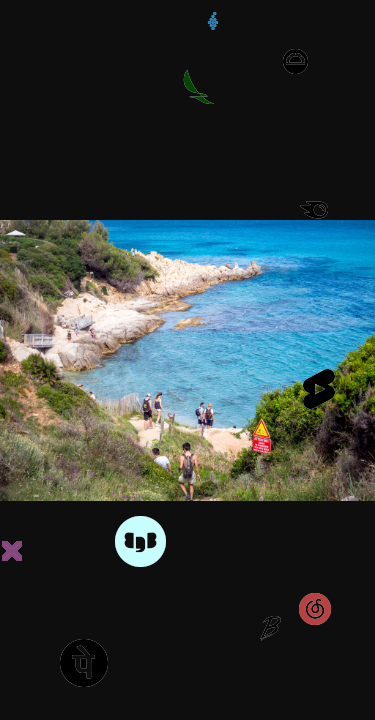 The image size is (375, 720). I want to click on visx data visualization library logo, so click(12, 551).